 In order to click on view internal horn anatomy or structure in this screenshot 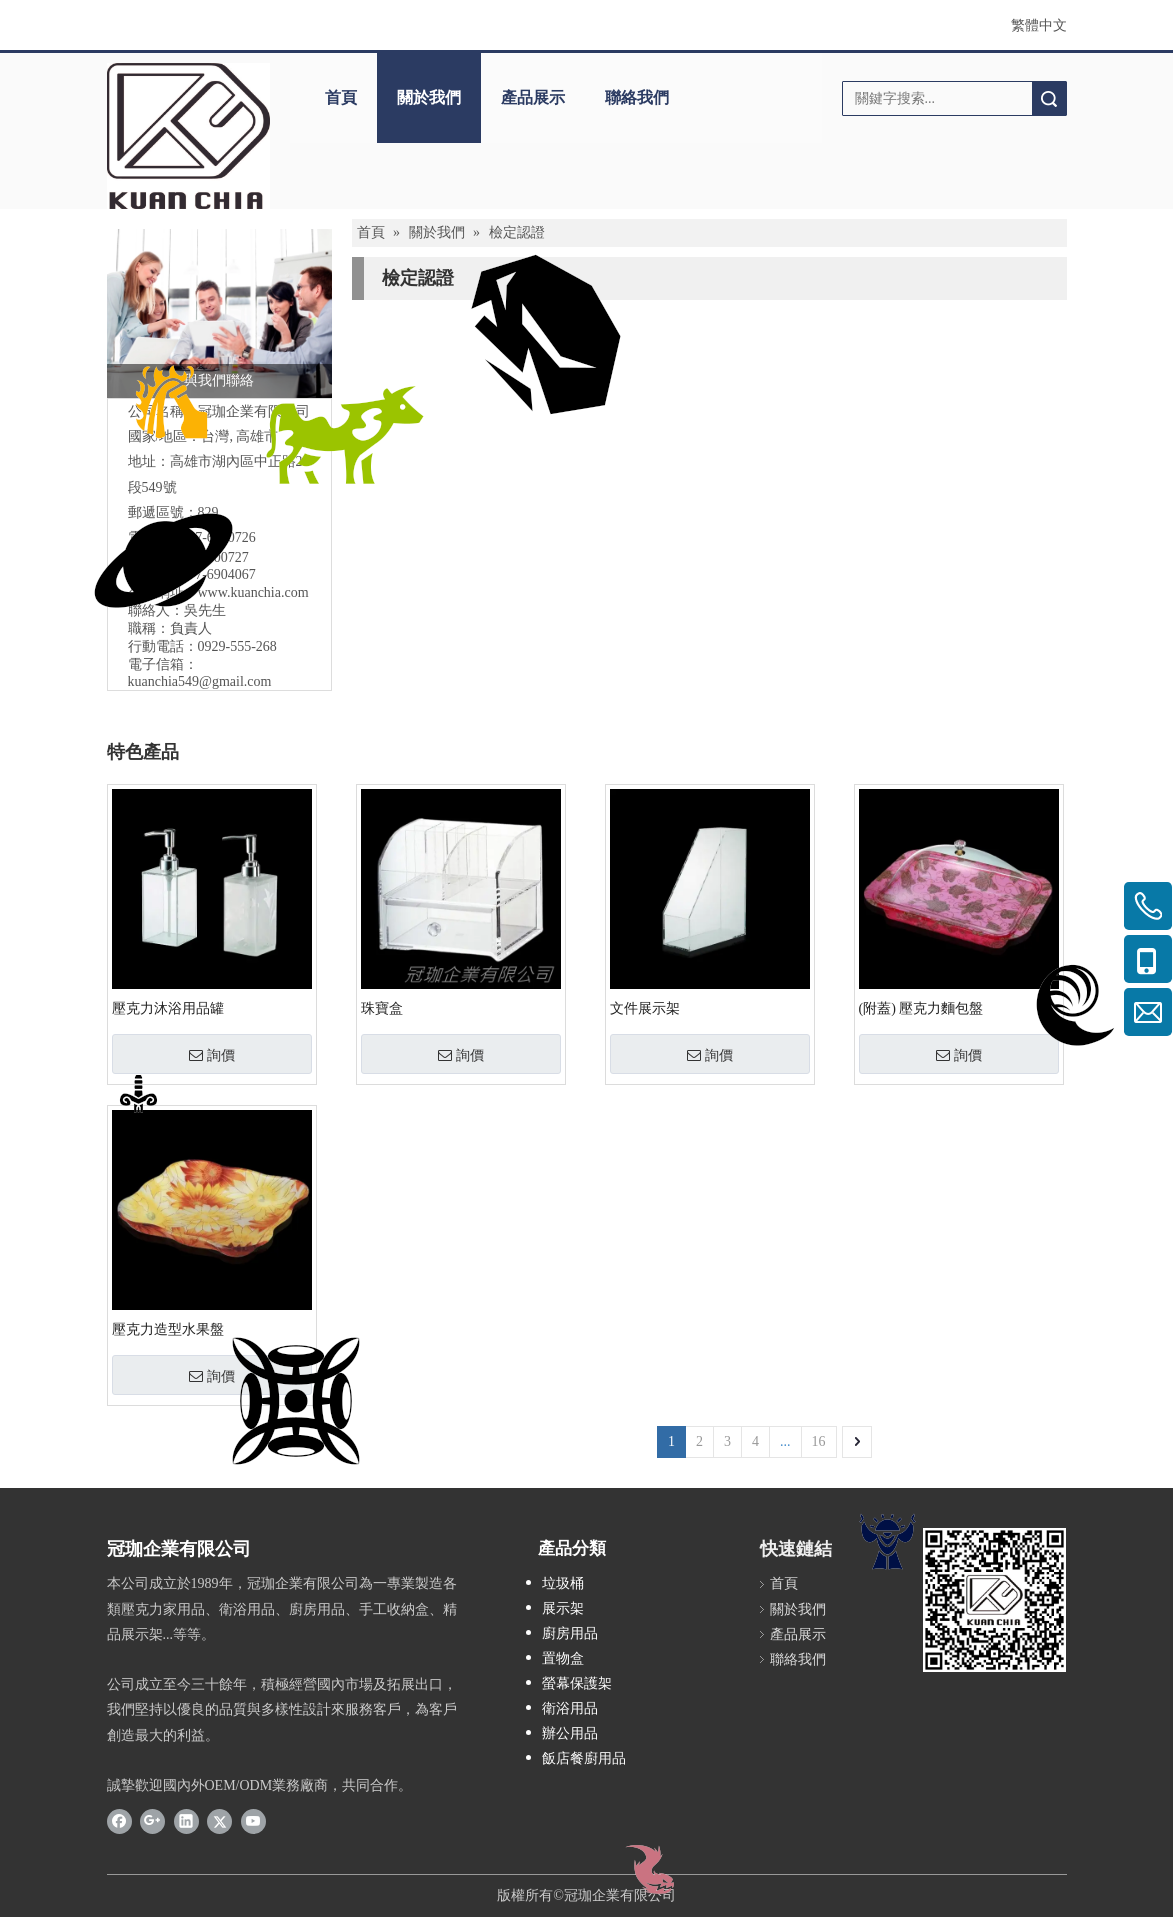, I will do `click(1074, 1005)`.